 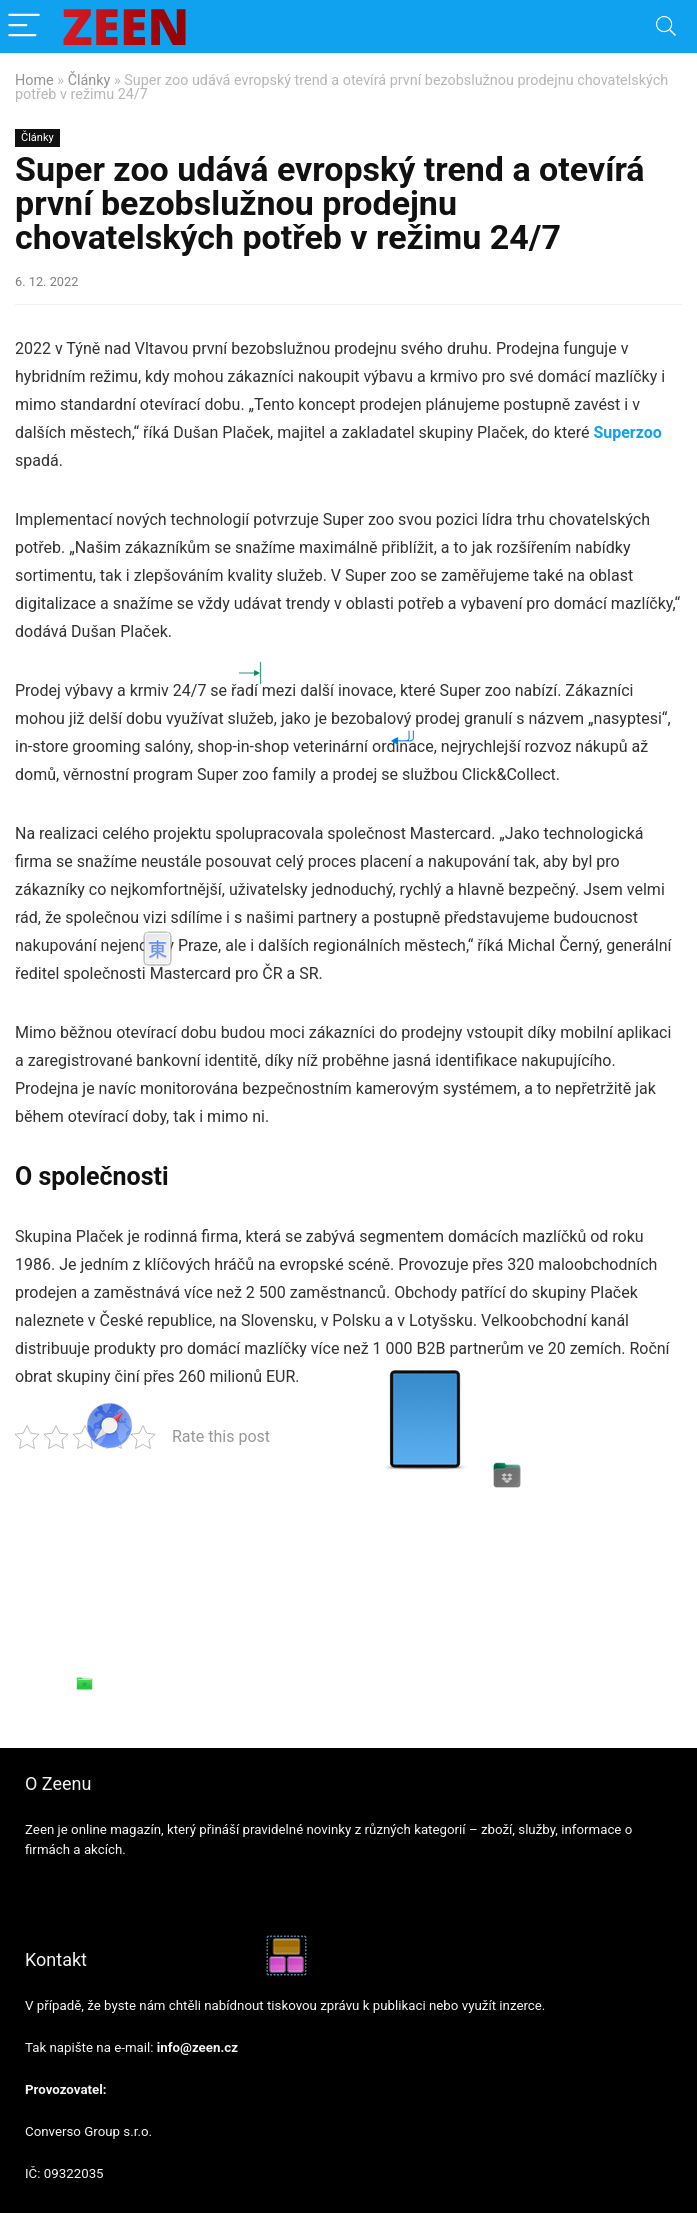 What do you see at coordinates (425, 1420) in the screenshot?
I see `iPad Pro device in connected devices list` at bounding box center [425, 1420].